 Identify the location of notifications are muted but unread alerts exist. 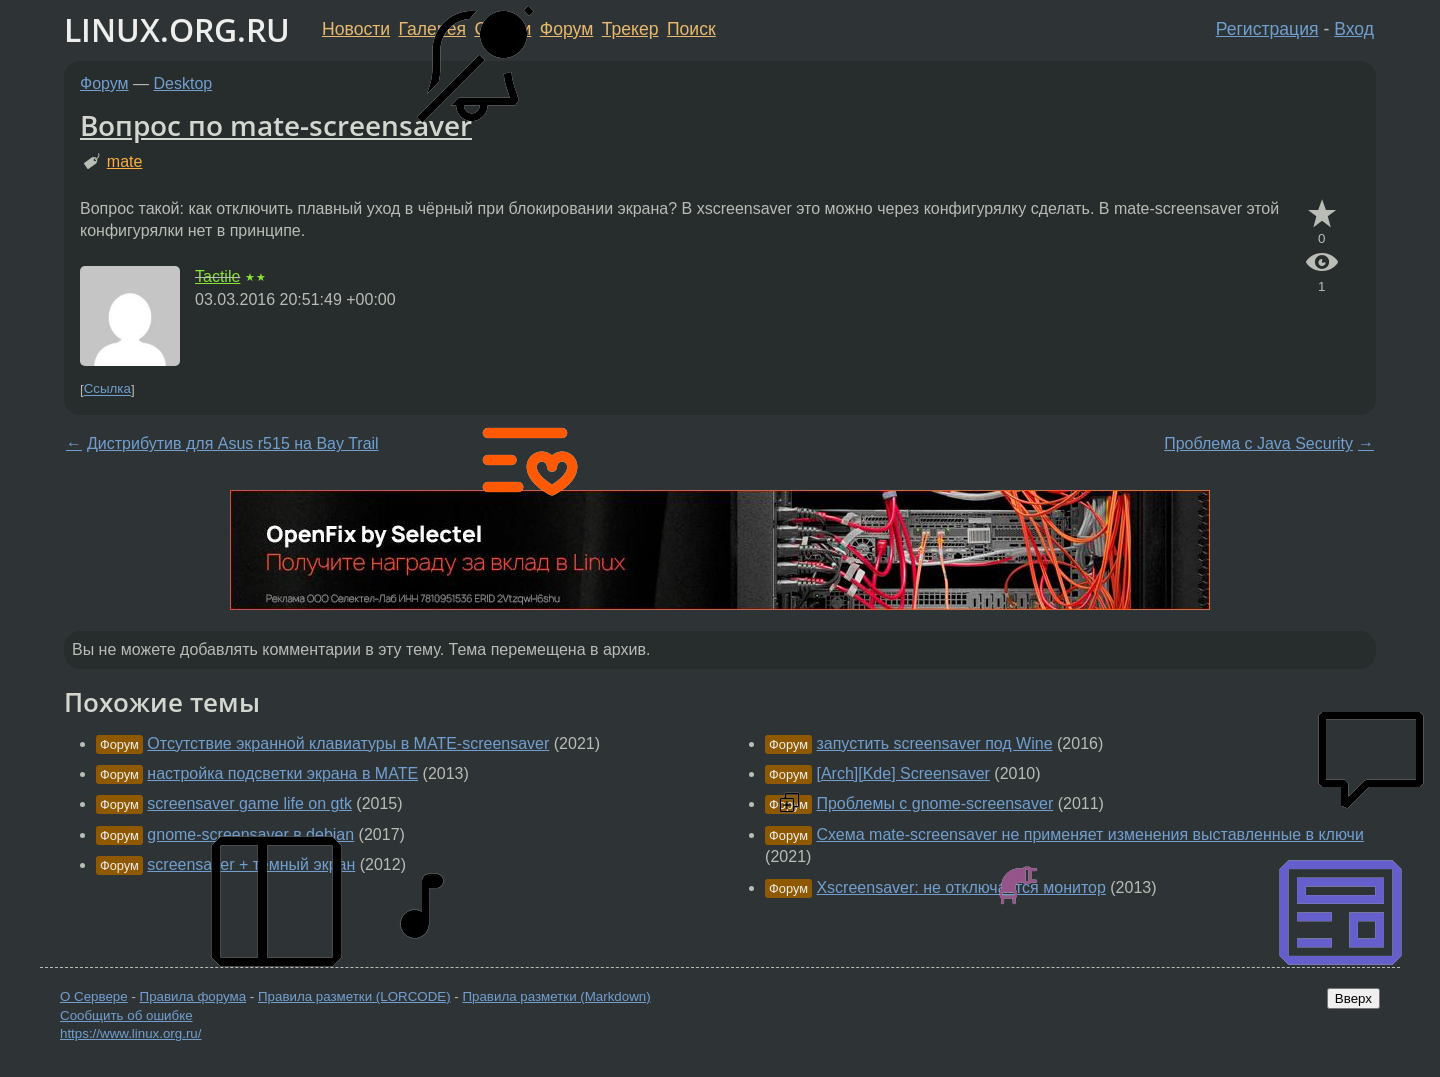
(472, 66).